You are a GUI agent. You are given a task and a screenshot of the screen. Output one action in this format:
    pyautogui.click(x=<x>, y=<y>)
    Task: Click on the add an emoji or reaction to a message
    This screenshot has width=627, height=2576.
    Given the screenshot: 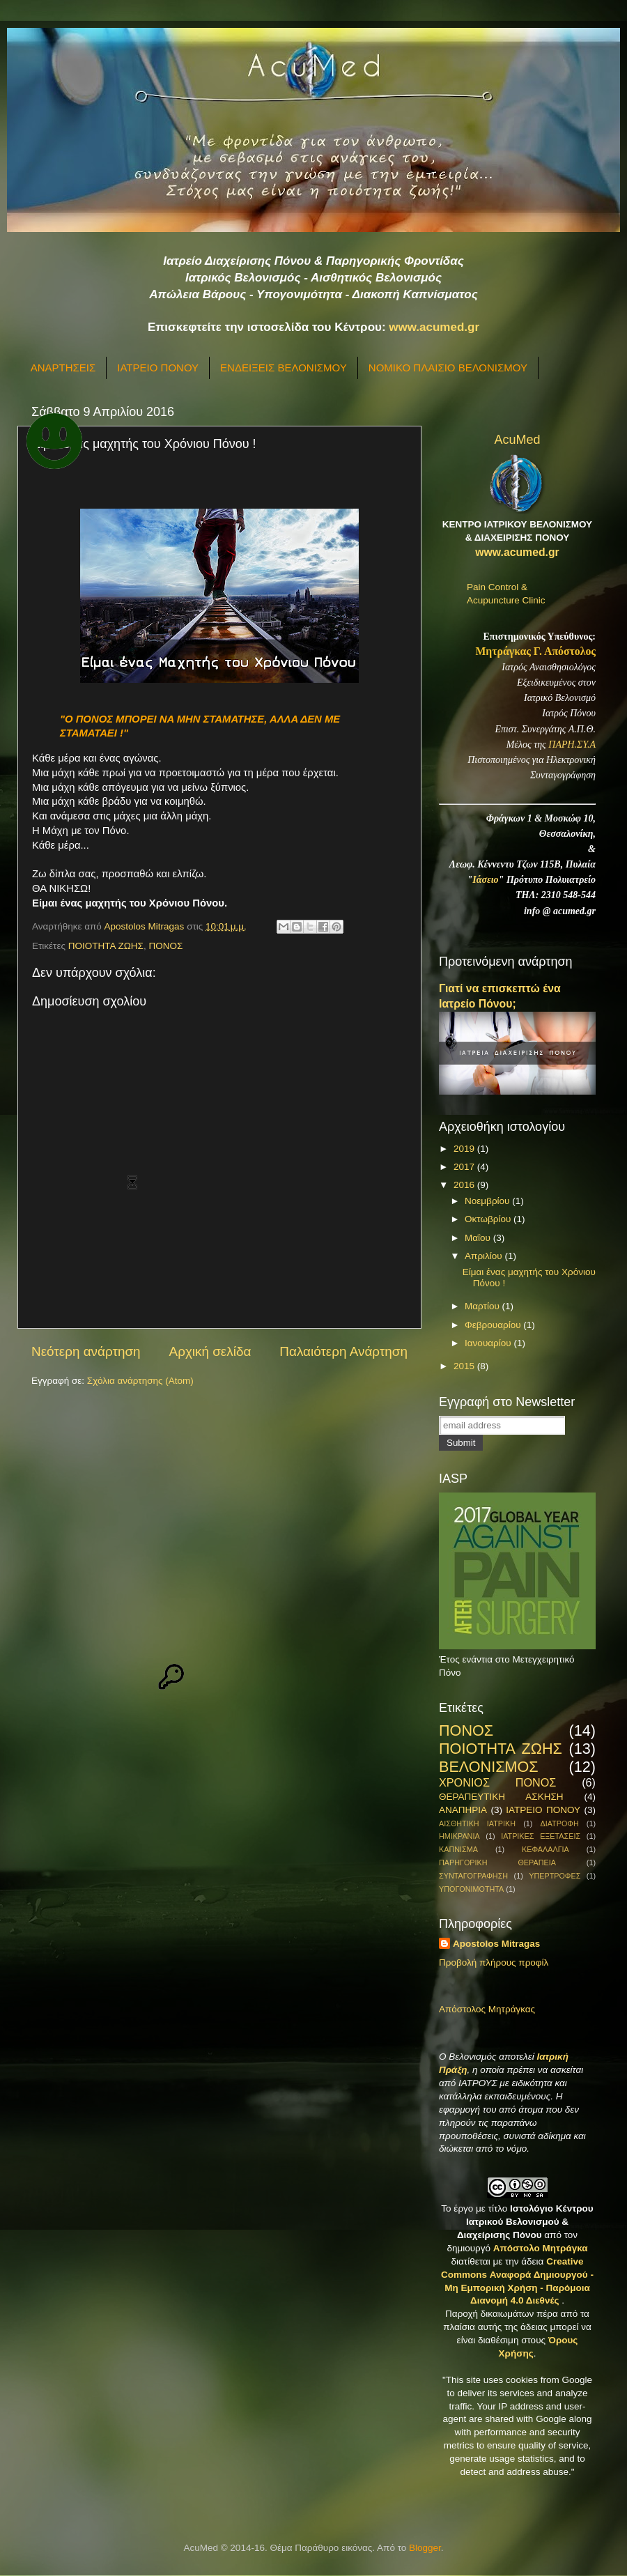 What is the action you would take?
    pyautogui.click(x=54, y=441)
    